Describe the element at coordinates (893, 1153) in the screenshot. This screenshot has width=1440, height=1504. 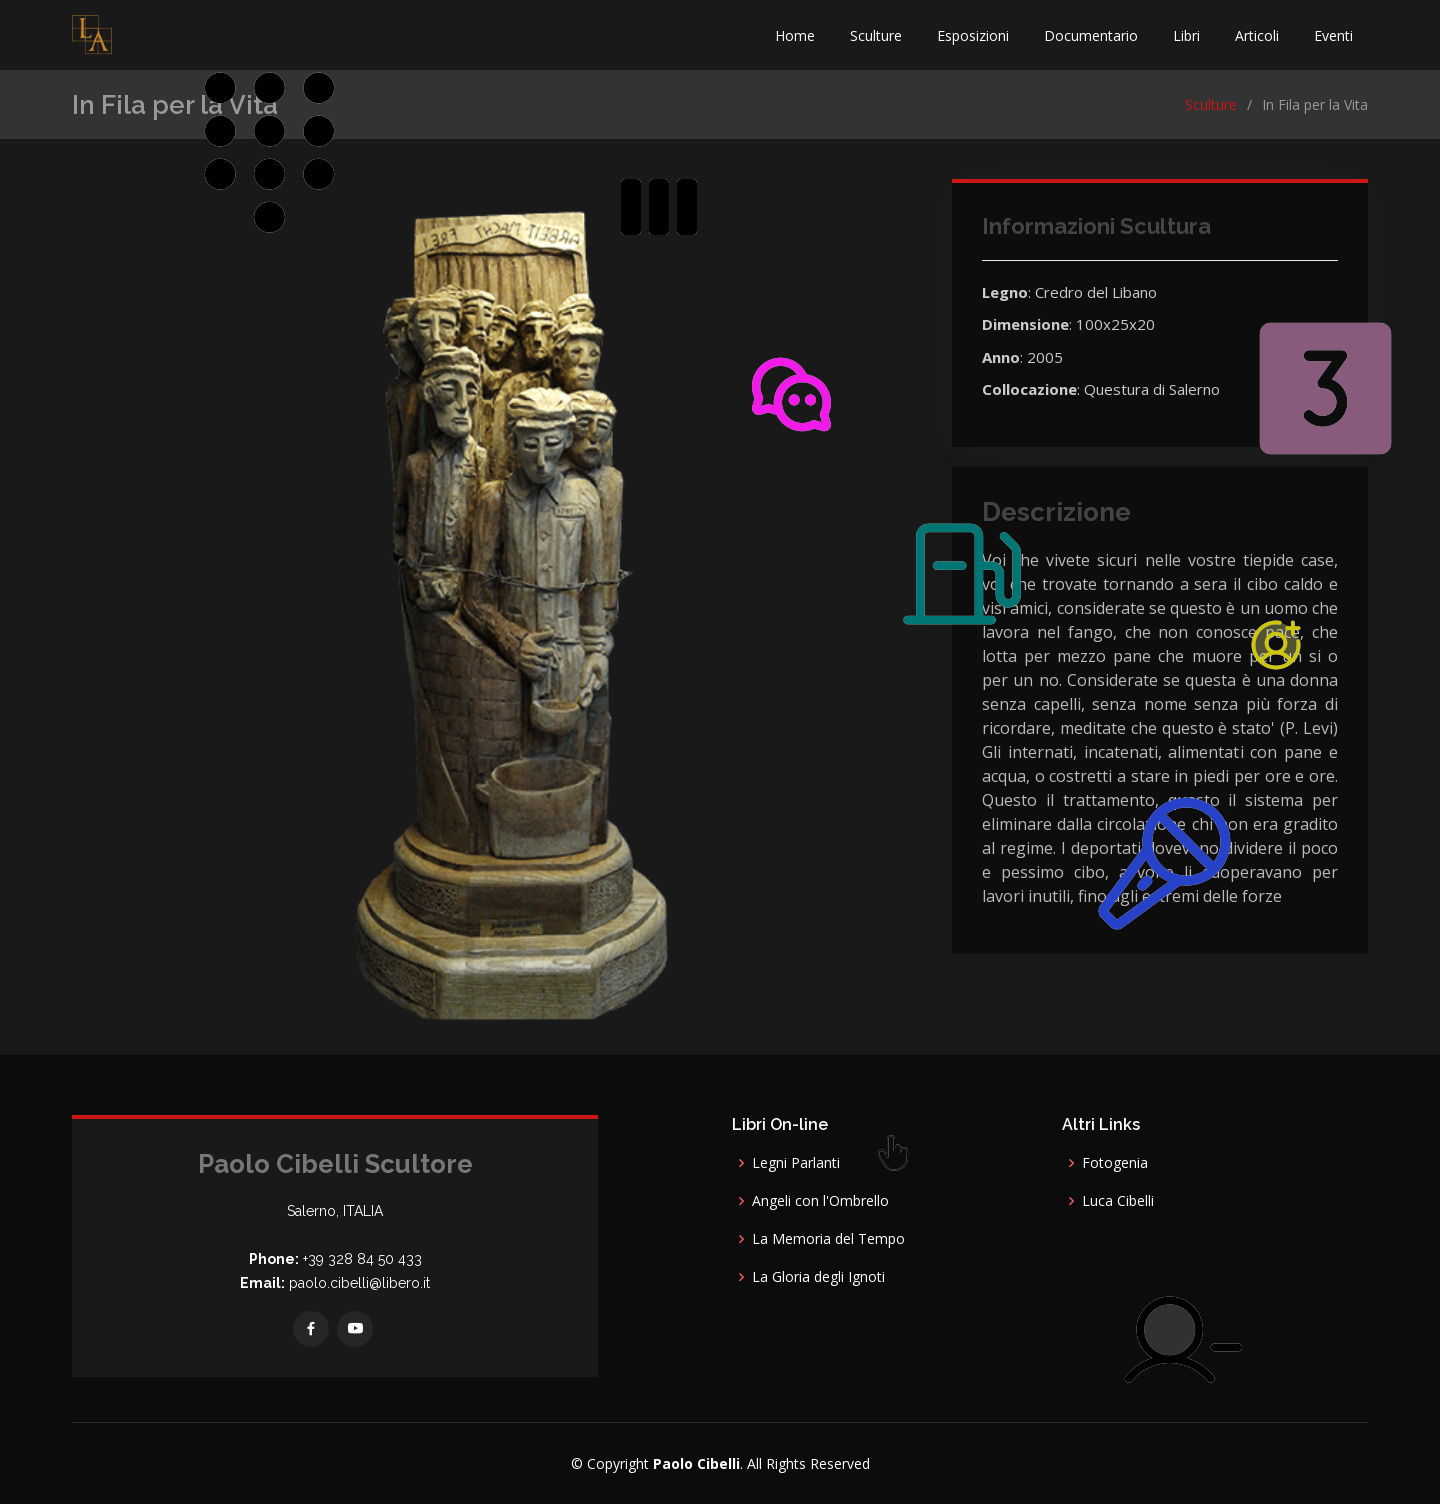
I see `tap or click to select an item` at that location.